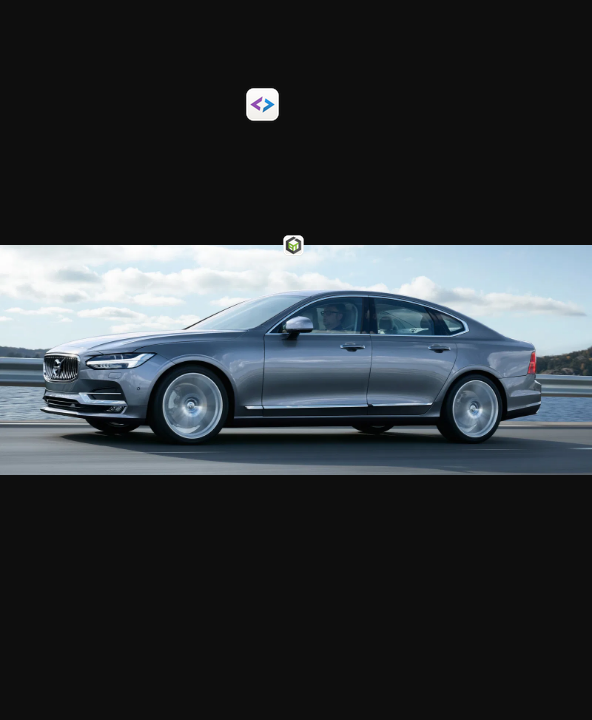  I want to click on launch atlauncher minecraft mod manager, so click(293, 245).